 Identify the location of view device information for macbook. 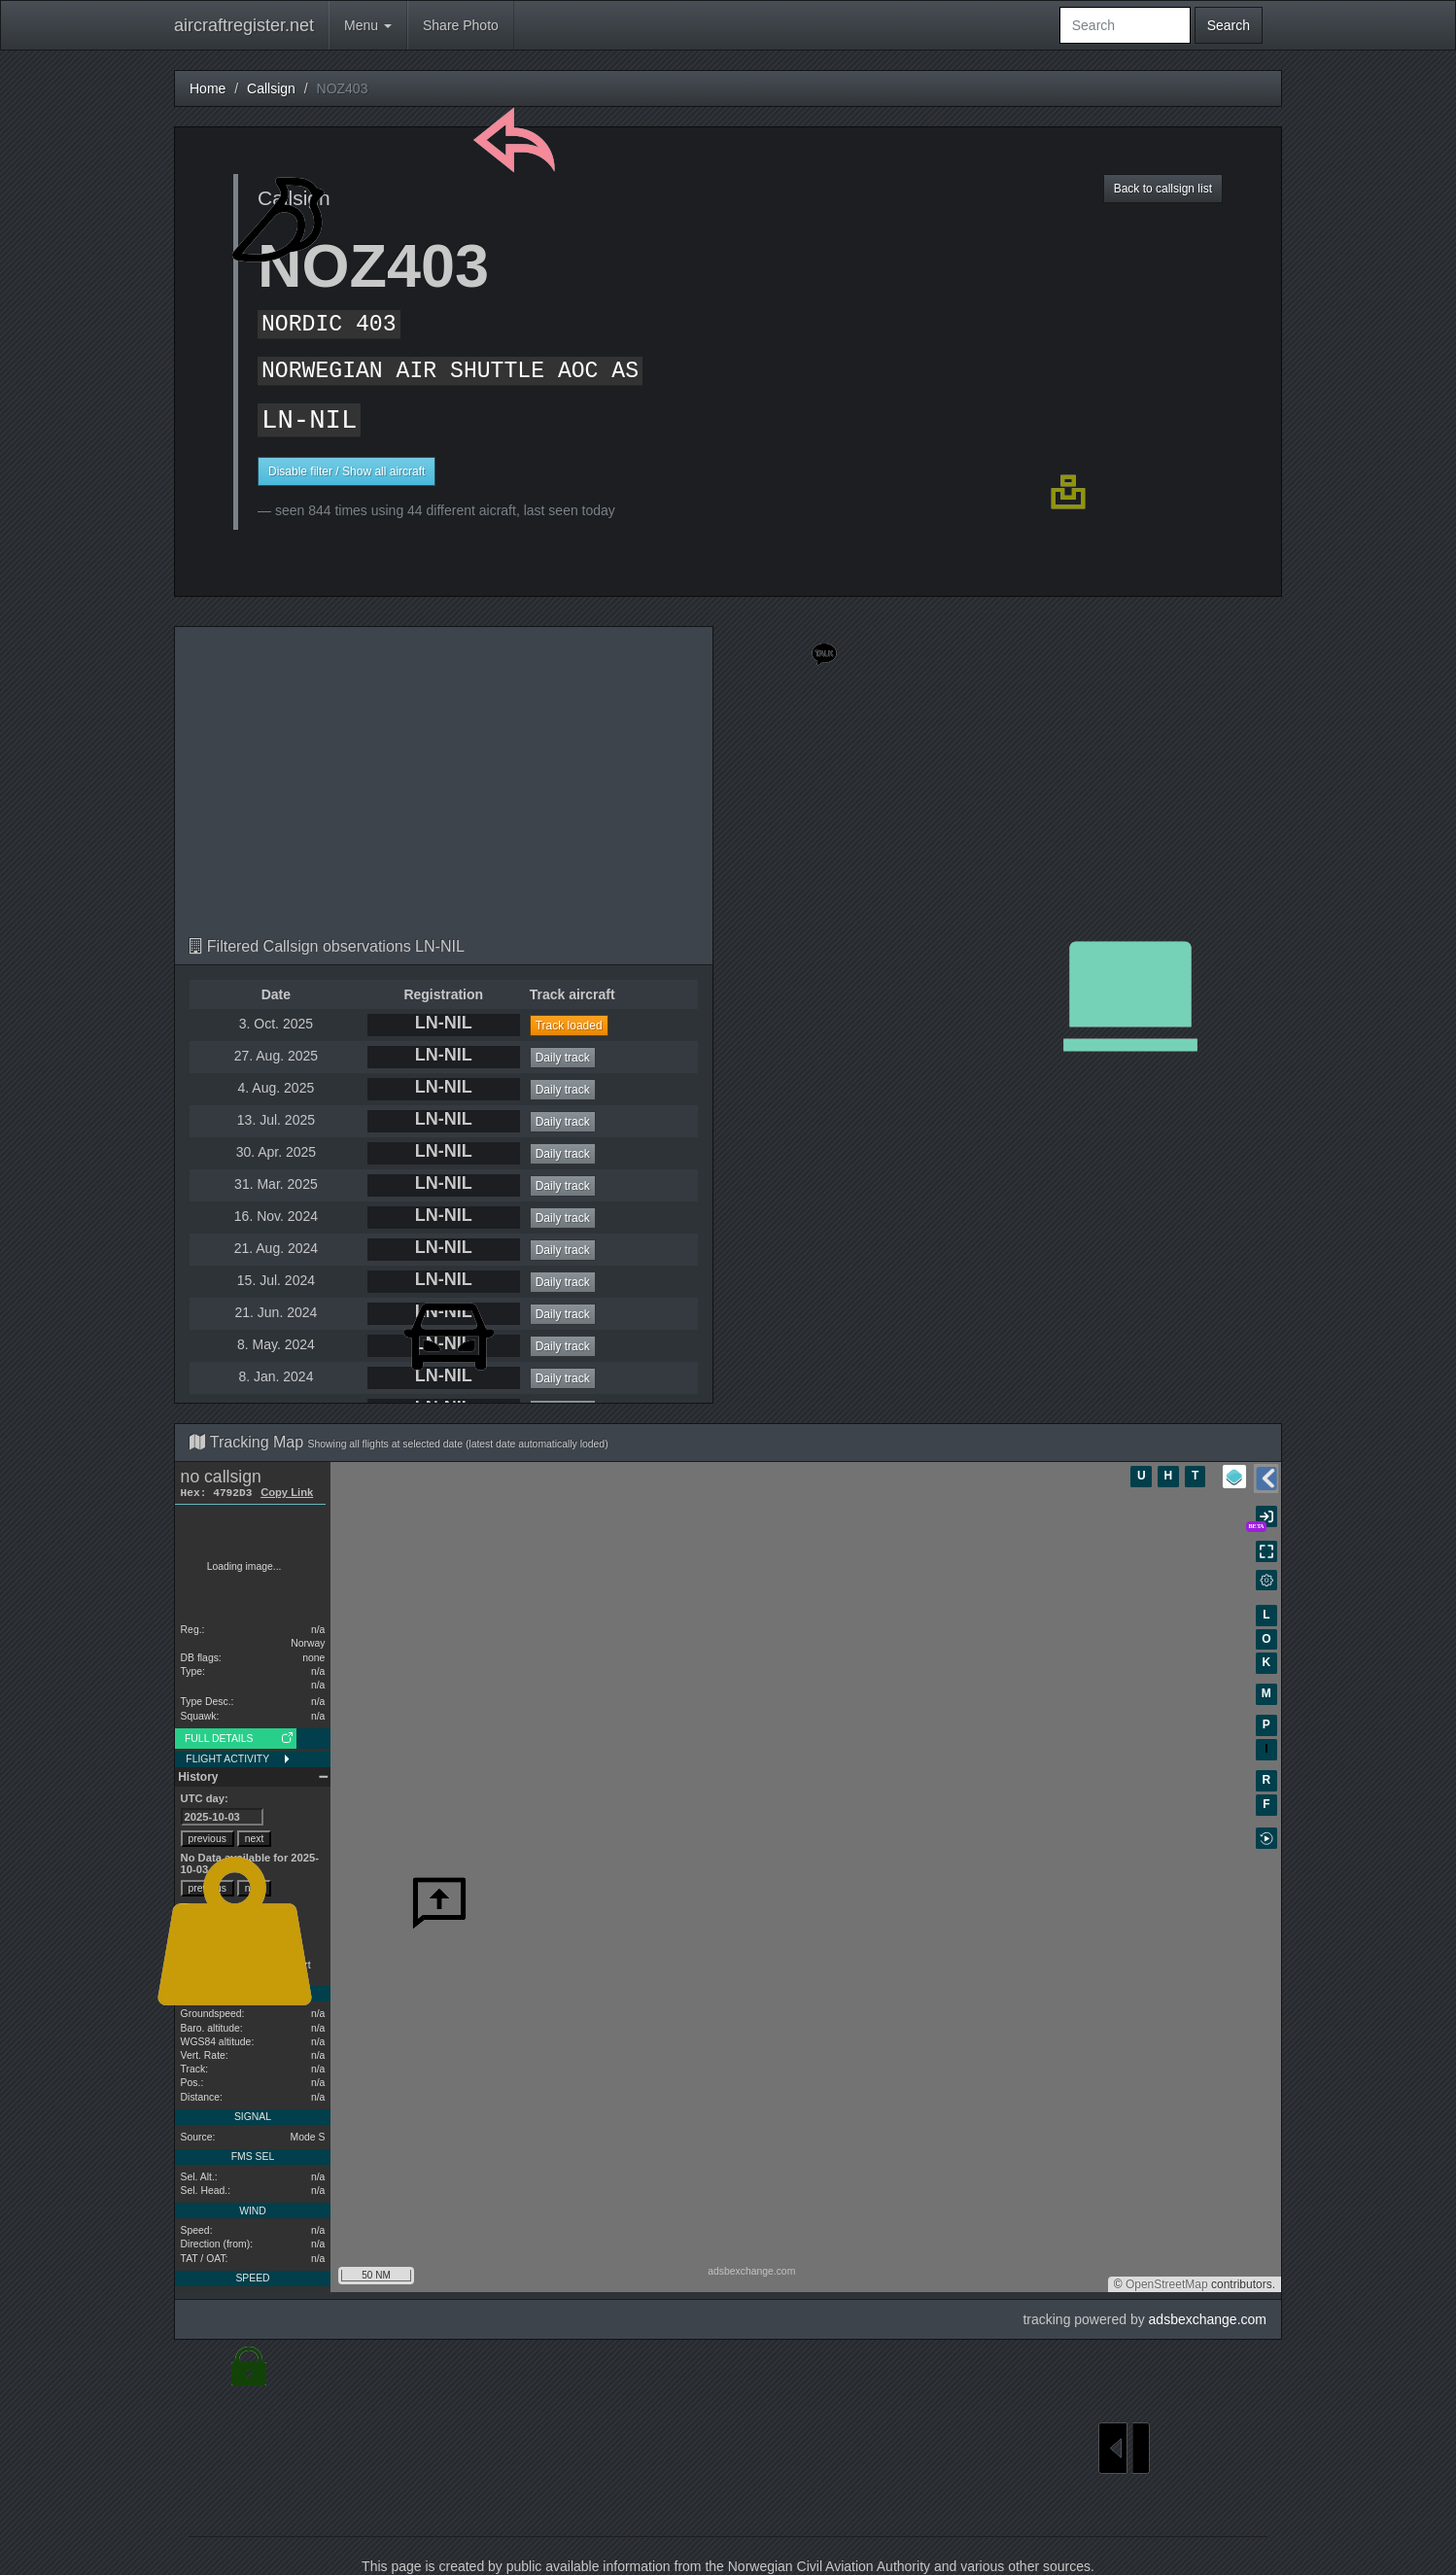
(1130, 996).